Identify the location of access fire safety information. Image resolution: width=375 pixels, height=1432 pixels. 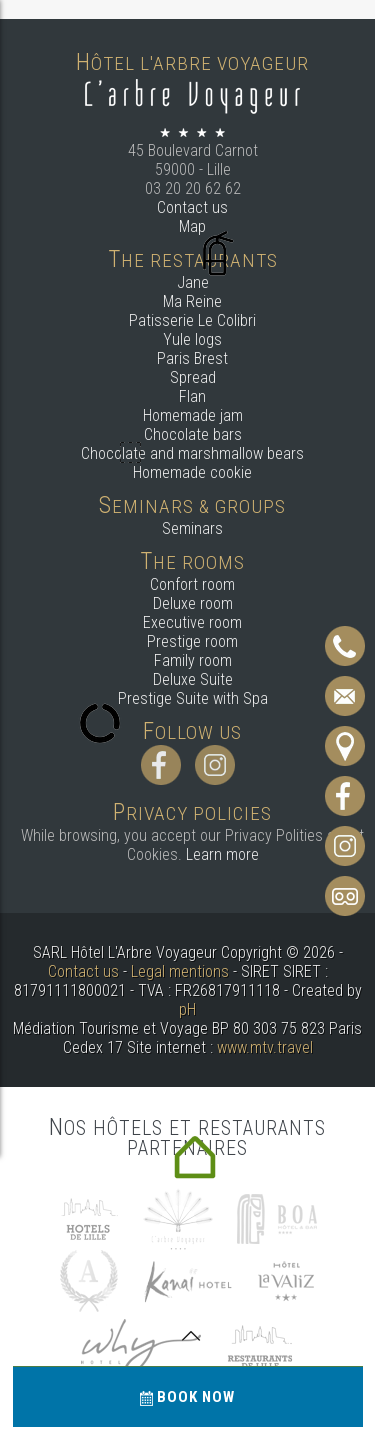
(216, 254).